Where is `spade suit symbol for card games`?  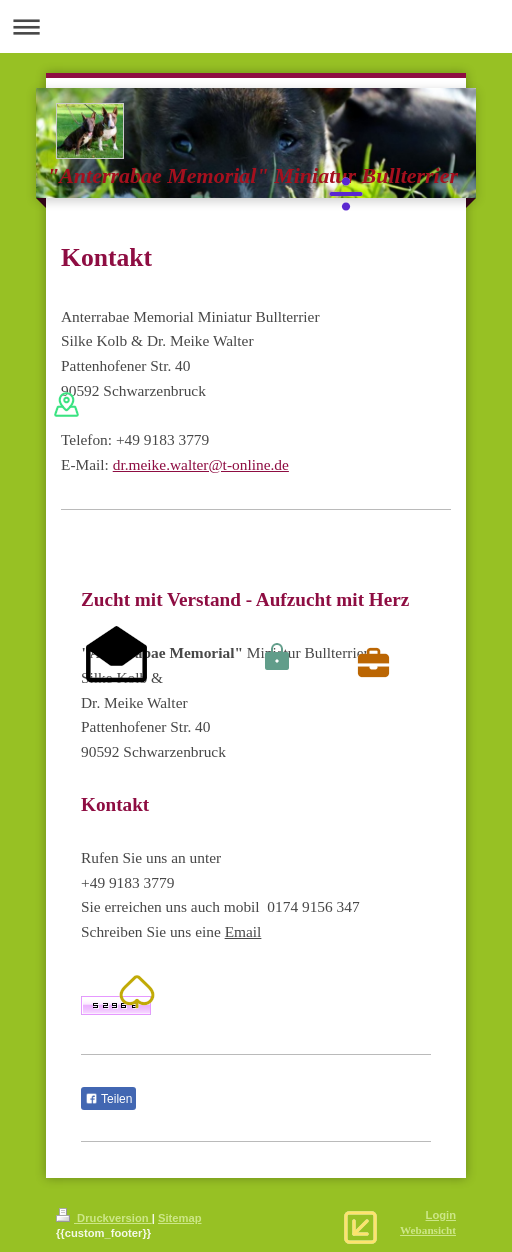
spade suit symbol for card games is located at coordinates (137, 991).